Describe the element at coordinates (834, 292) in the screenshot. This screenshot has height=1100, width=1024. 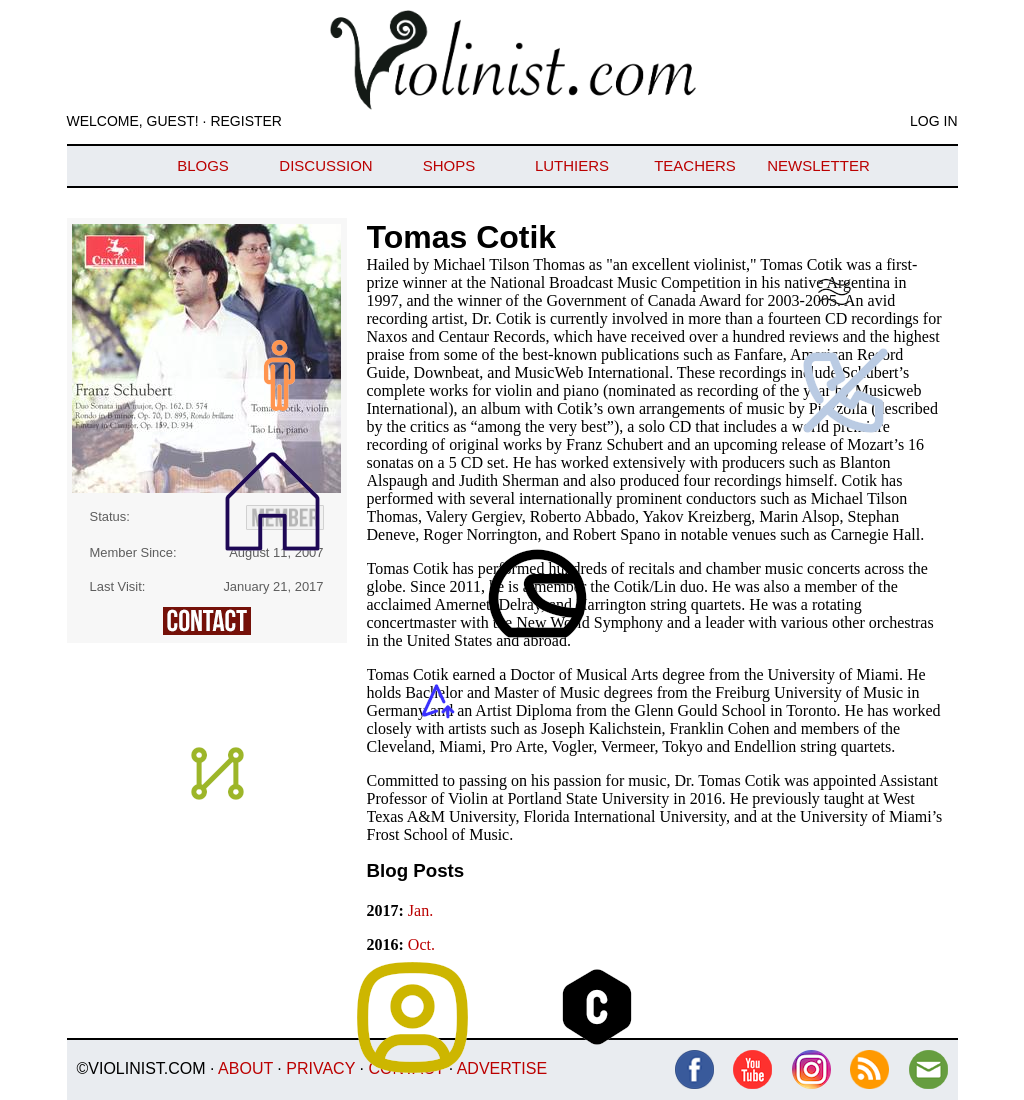
I see `indicates water or aquatic features` at that location.